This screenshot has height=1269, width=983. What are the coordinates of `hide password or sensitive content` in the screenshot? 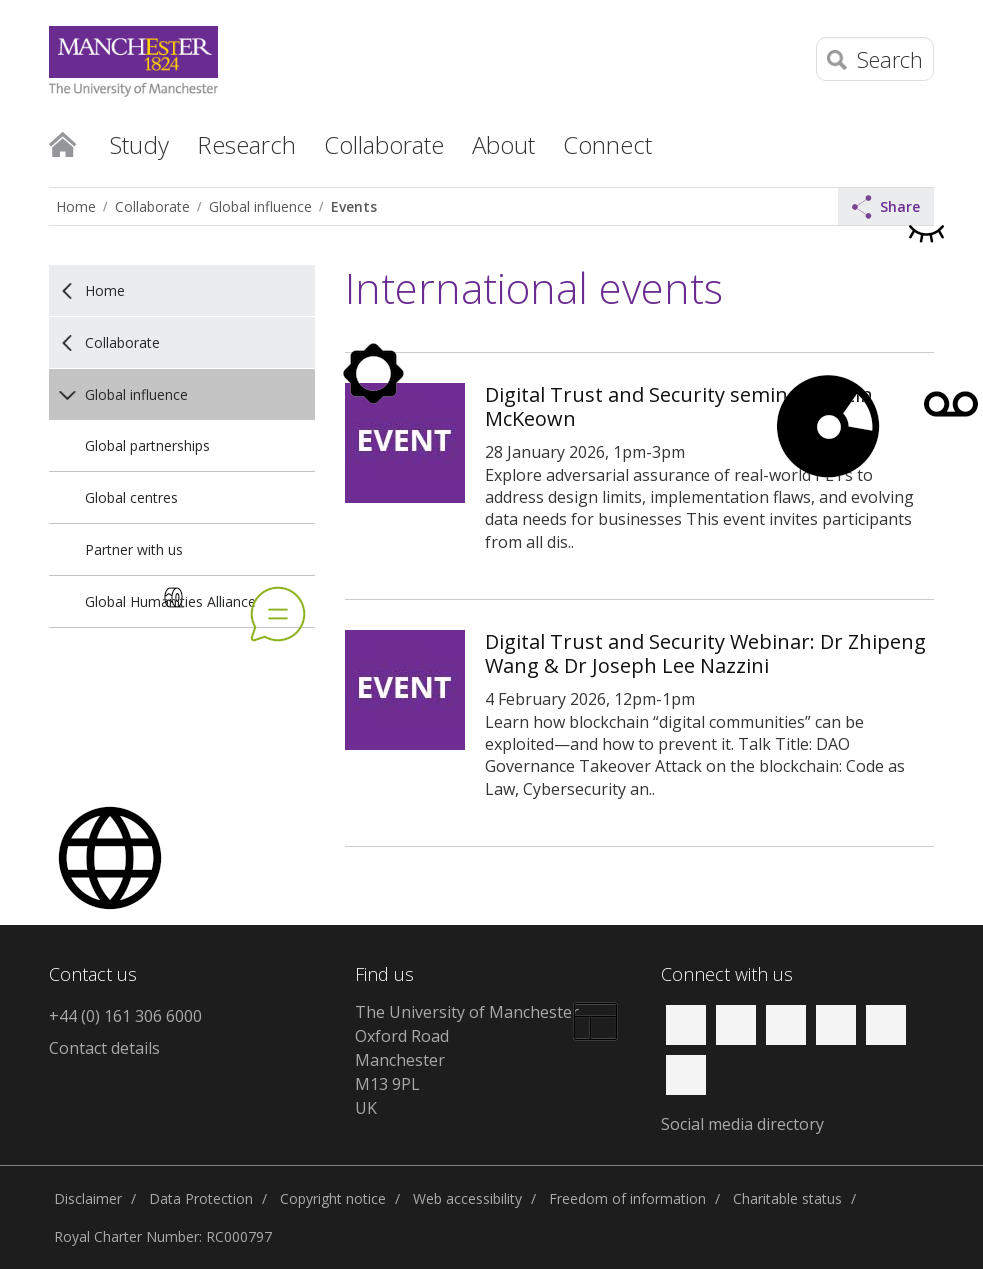 It's located at (926, 230).